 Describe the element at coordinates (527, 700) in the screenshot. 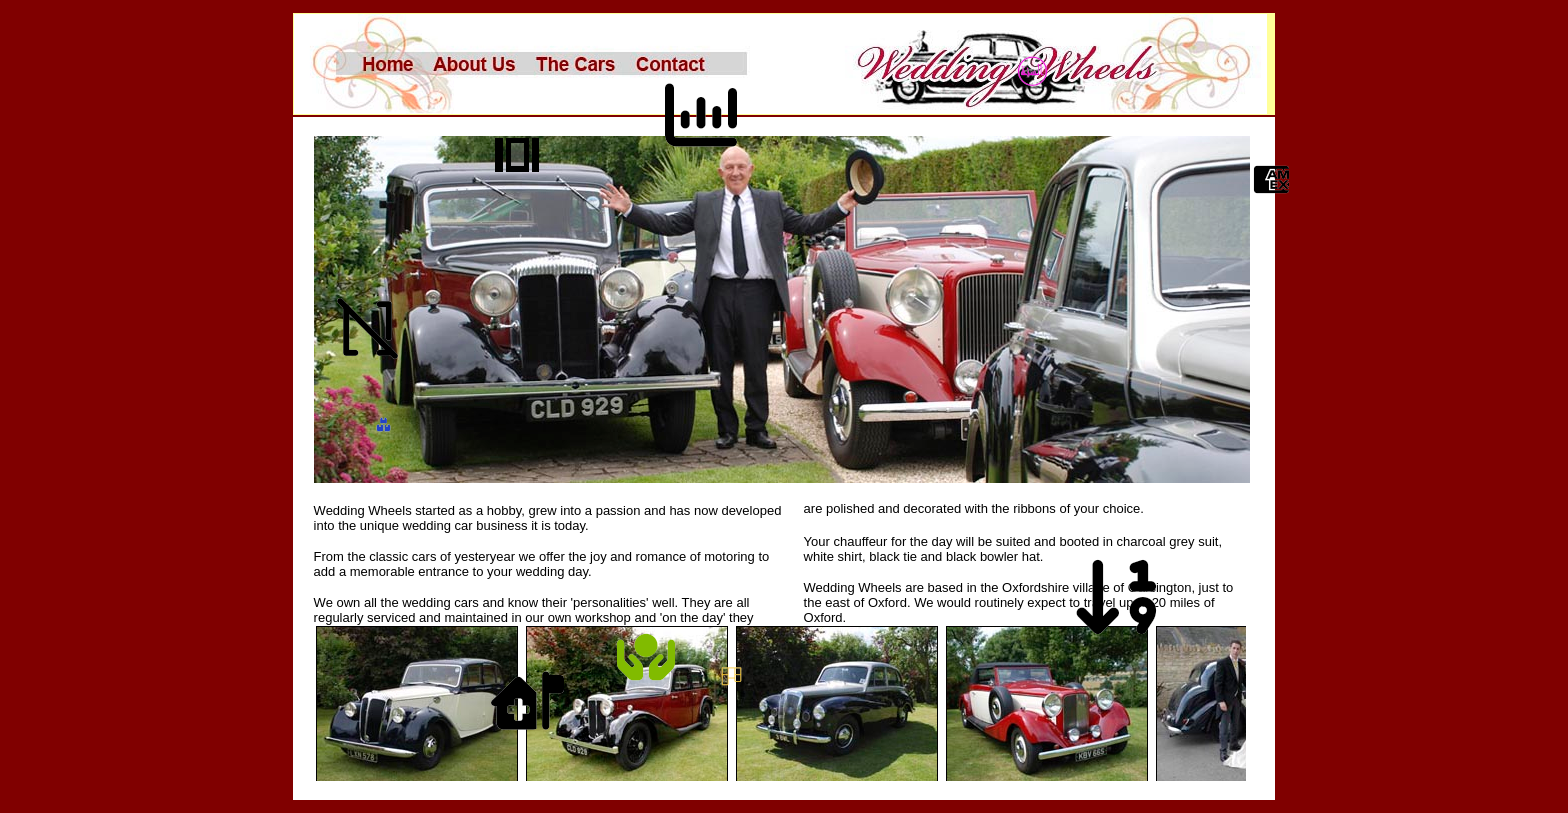

I see `locate a medical facility or field hospital` at that location.